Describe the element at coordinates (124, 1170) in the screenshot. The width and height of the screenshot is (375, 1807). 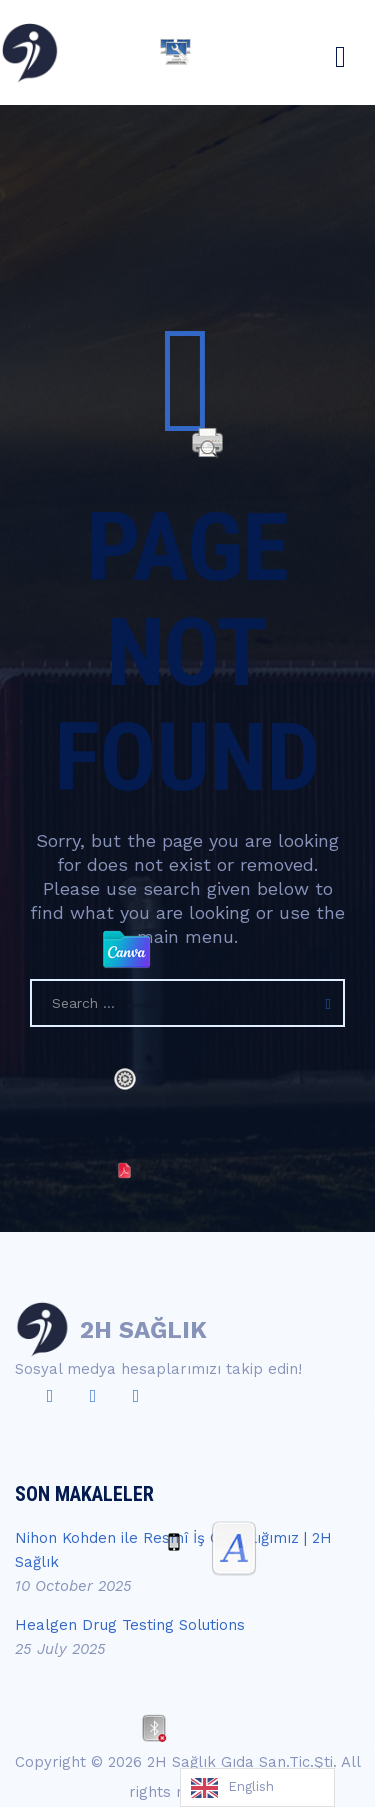
I see `a pdf document file` at that location.